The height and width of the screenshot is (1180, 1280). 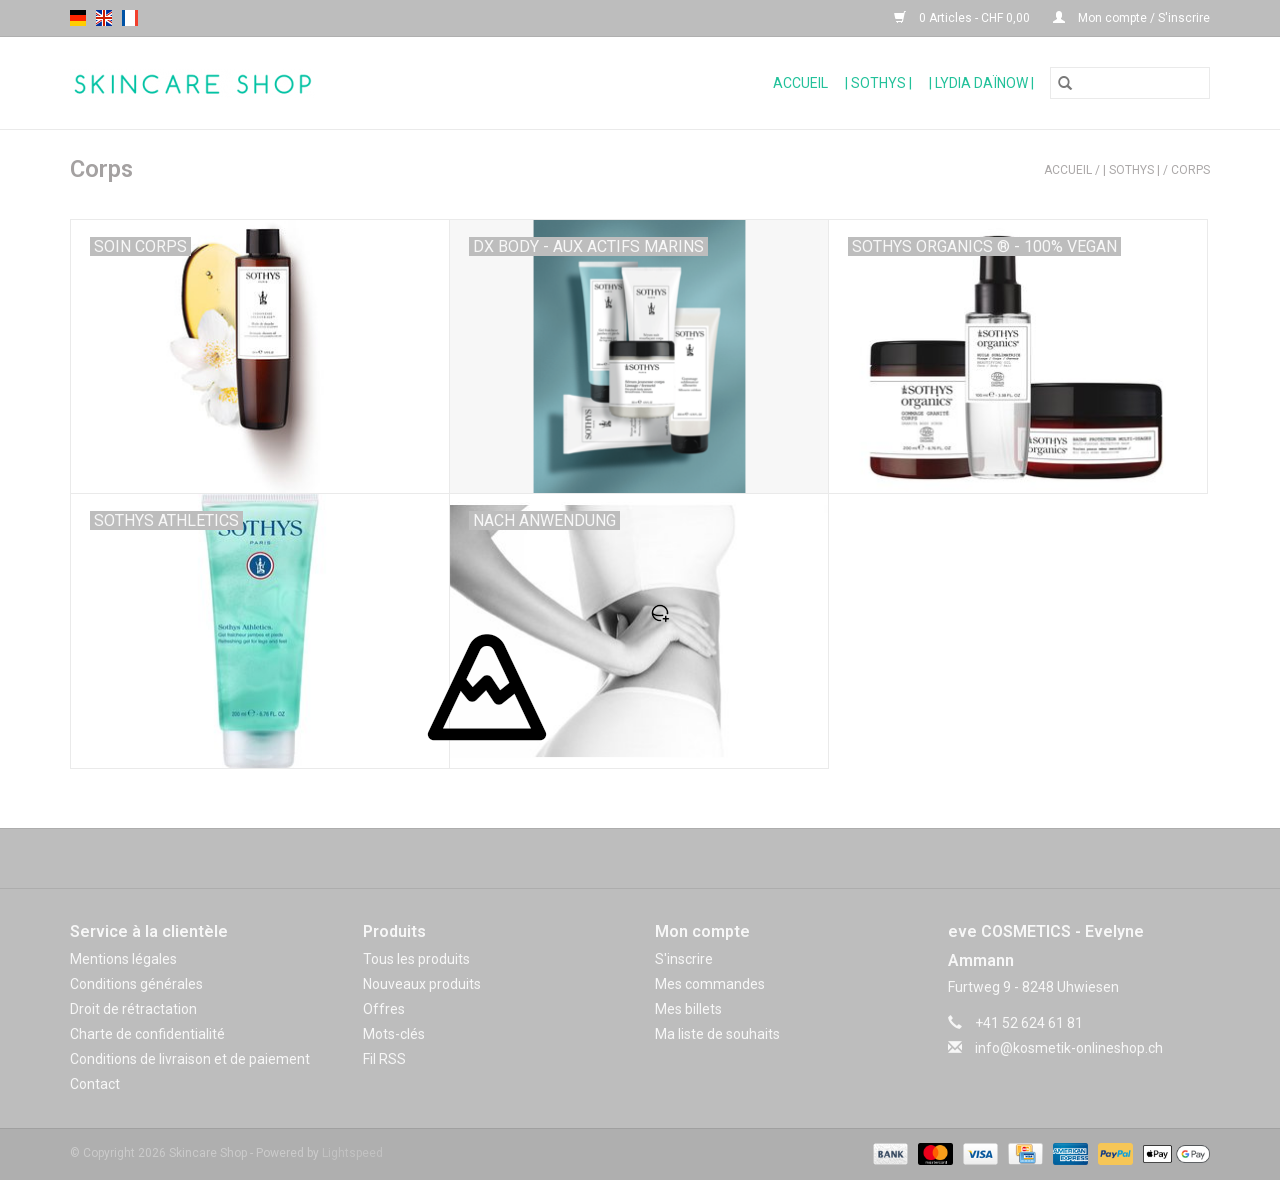 What do you see at coordinates (660, 613) in the screenshot?
I see `add a new globe or world location` at bounding box center [660, 613].